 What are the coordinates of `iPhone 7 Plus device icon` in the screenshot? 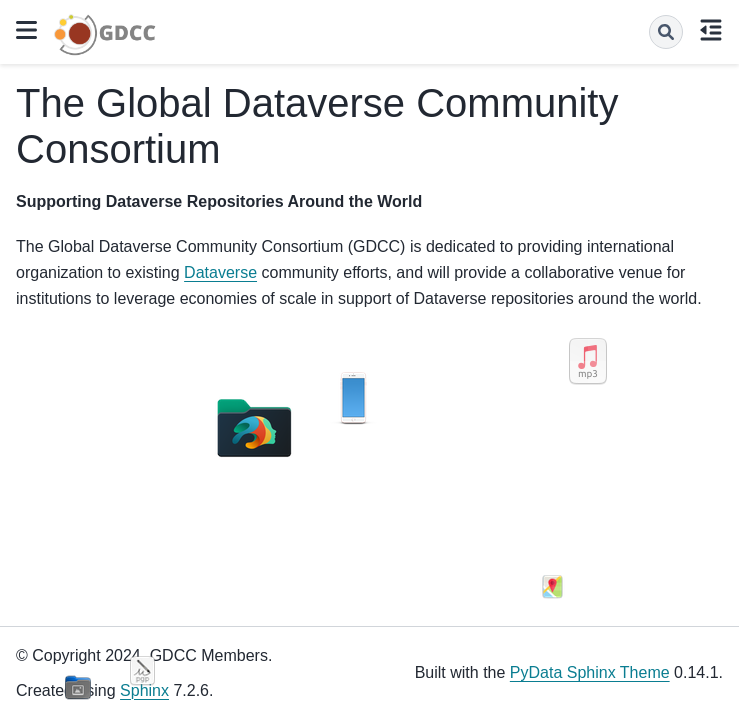 It's located at (353, 398).